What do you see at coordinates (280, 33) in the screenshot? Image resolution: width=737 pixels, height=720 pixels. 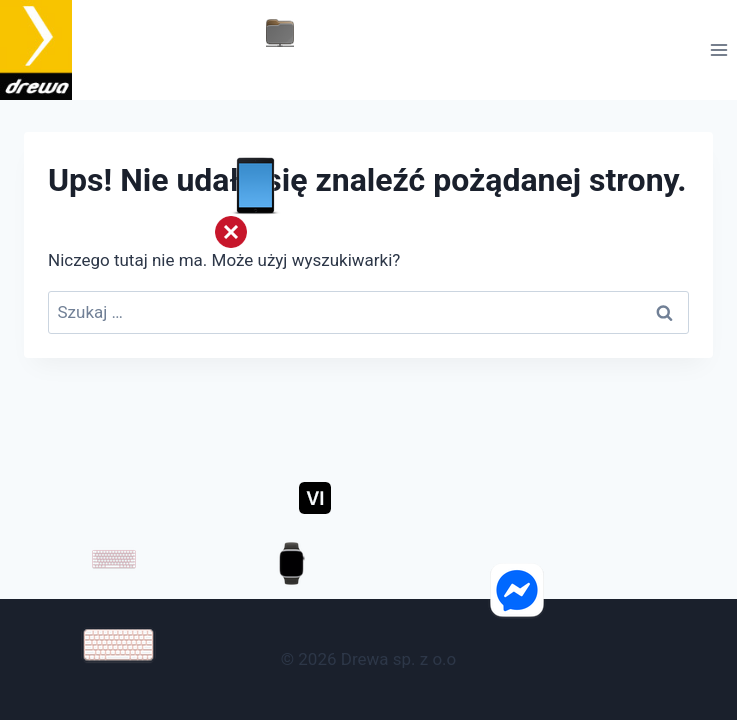 I see `access files stored on a remote server` at bounding box center [280, 33].